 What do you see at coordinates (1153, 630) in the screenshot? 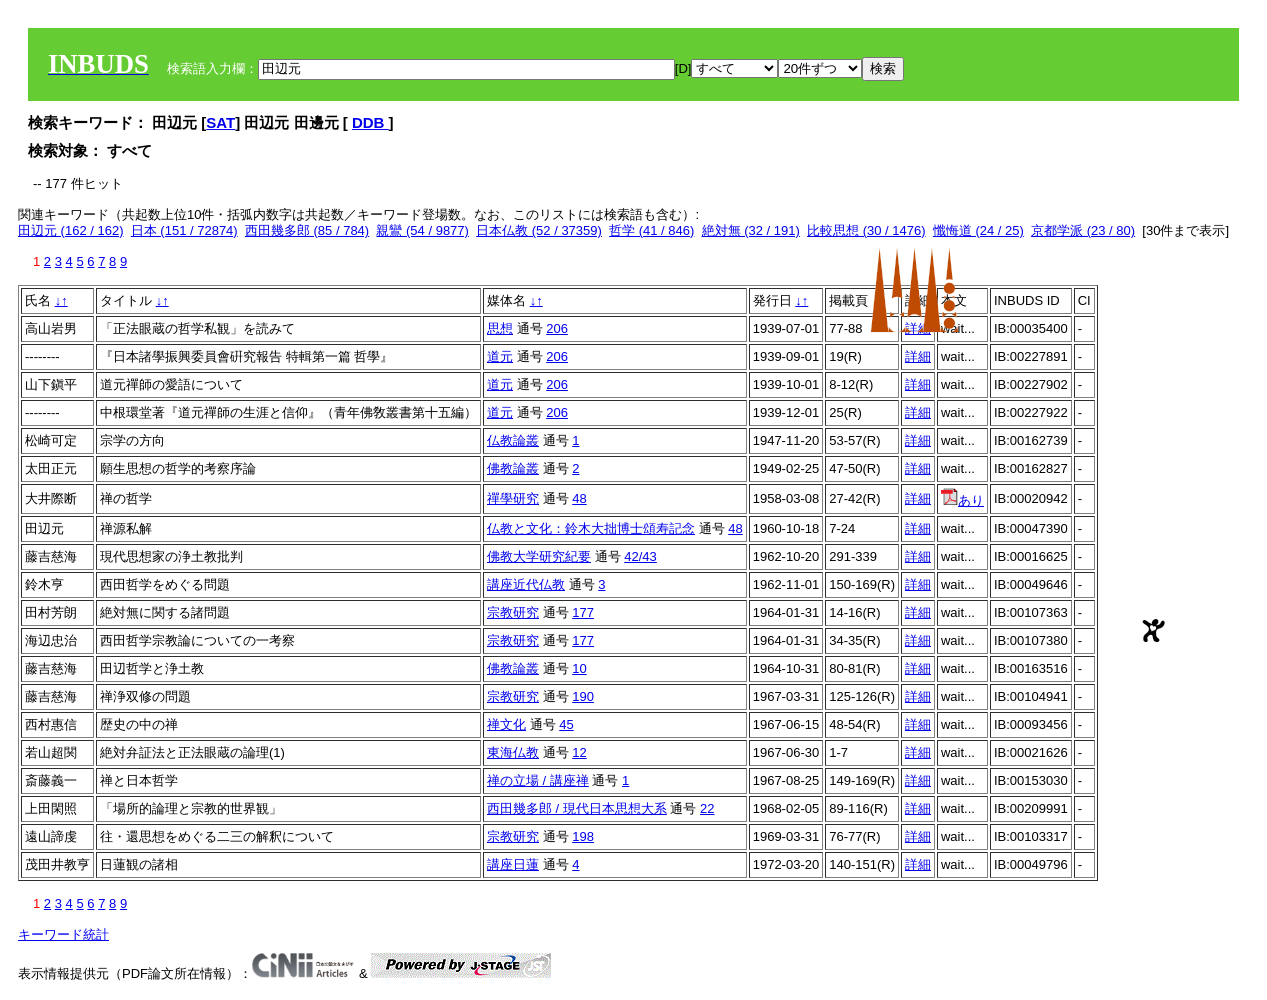
I see `express enthusiasm or passion` at bounding box center [1153, 630].